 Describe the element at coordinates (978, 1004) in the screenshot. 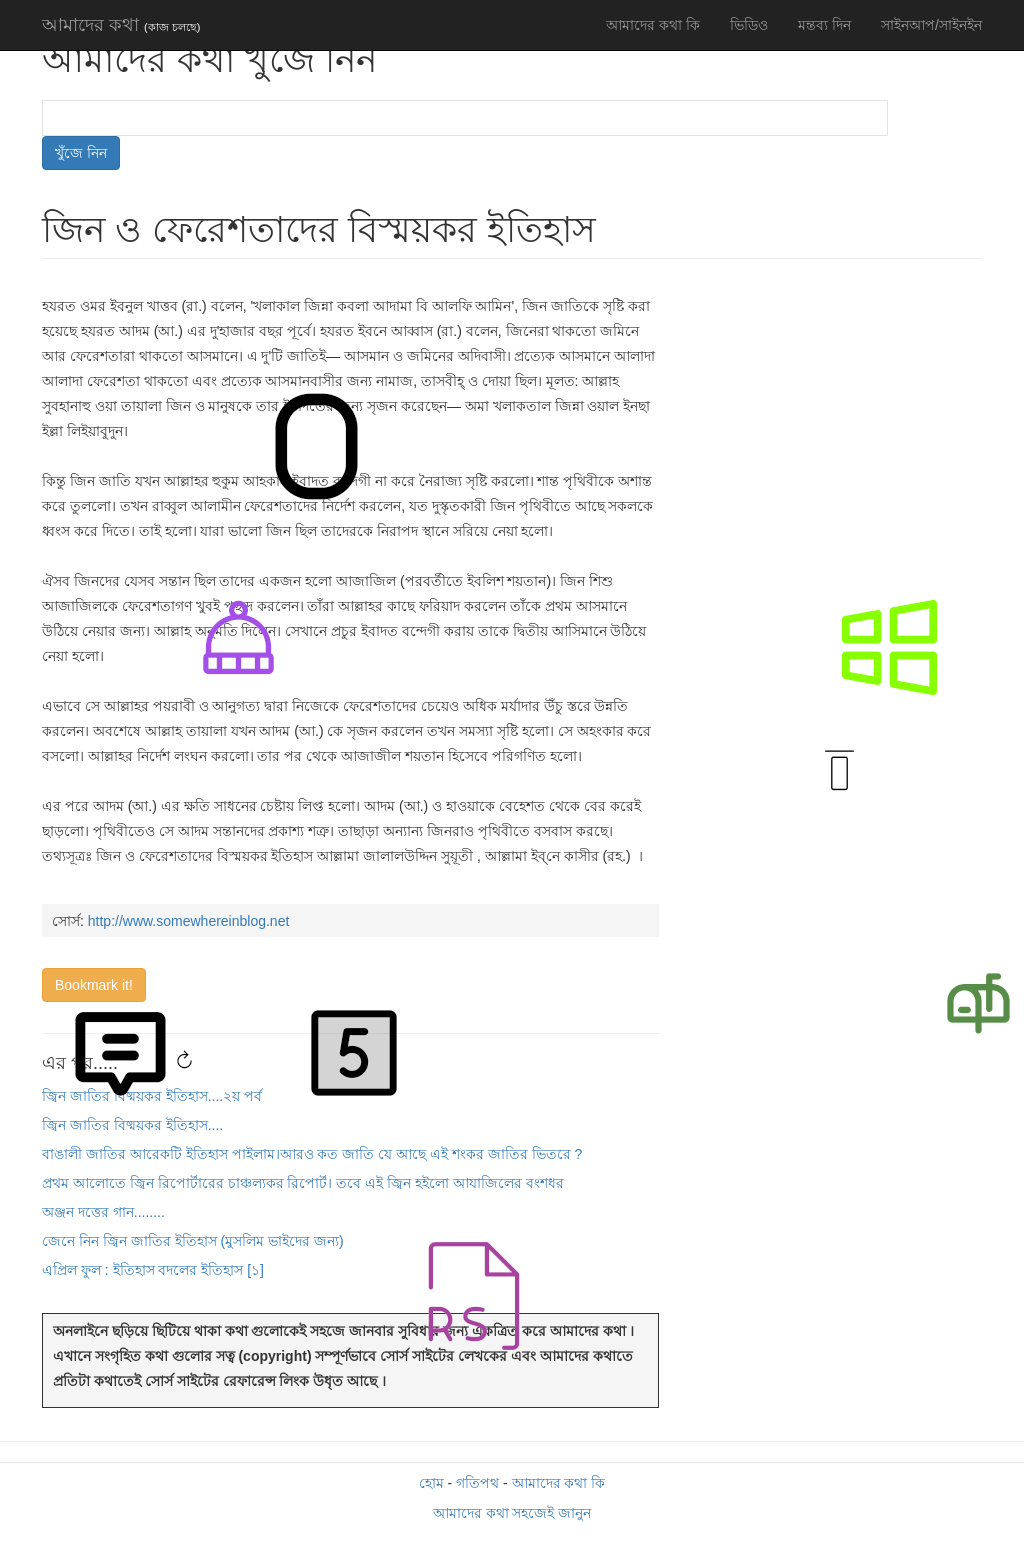

I see `access your mailbox or inbox` at that location.